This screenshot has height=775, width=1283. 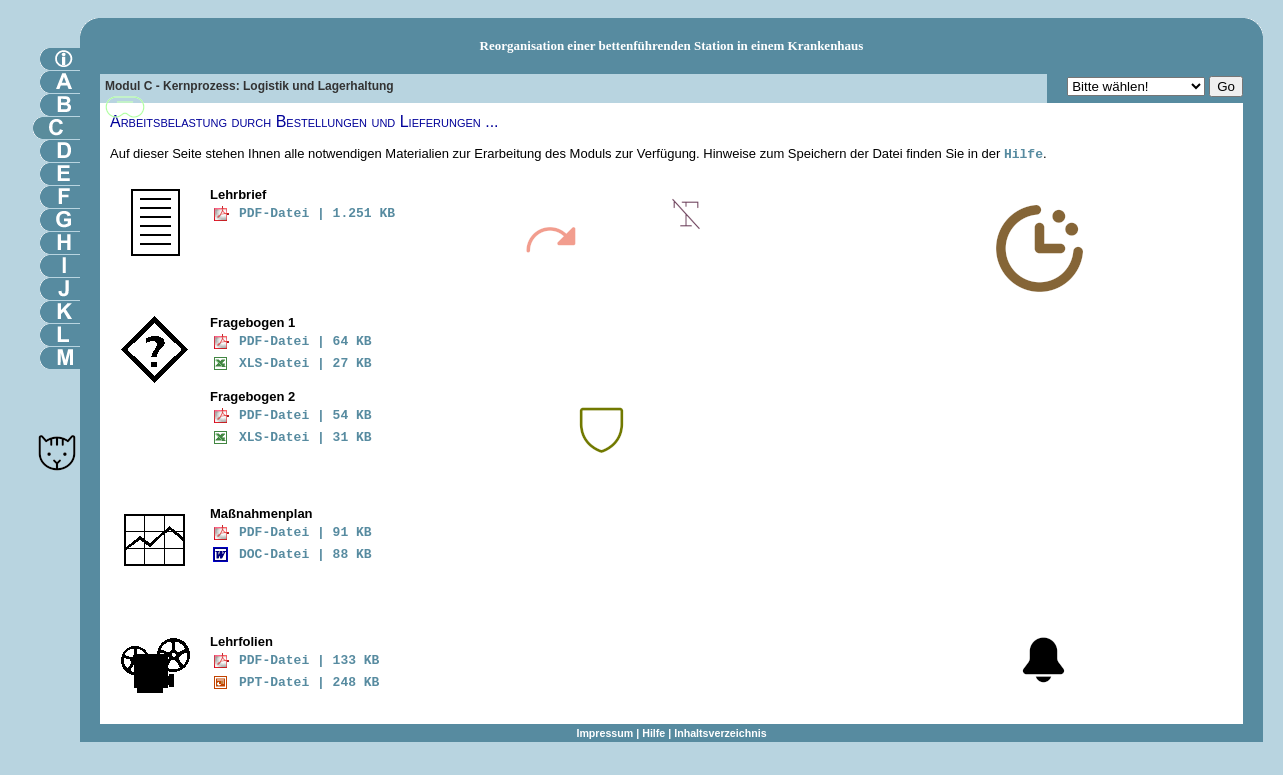 I want to click on view pet or animal-related content, so click(x=57, y=452).